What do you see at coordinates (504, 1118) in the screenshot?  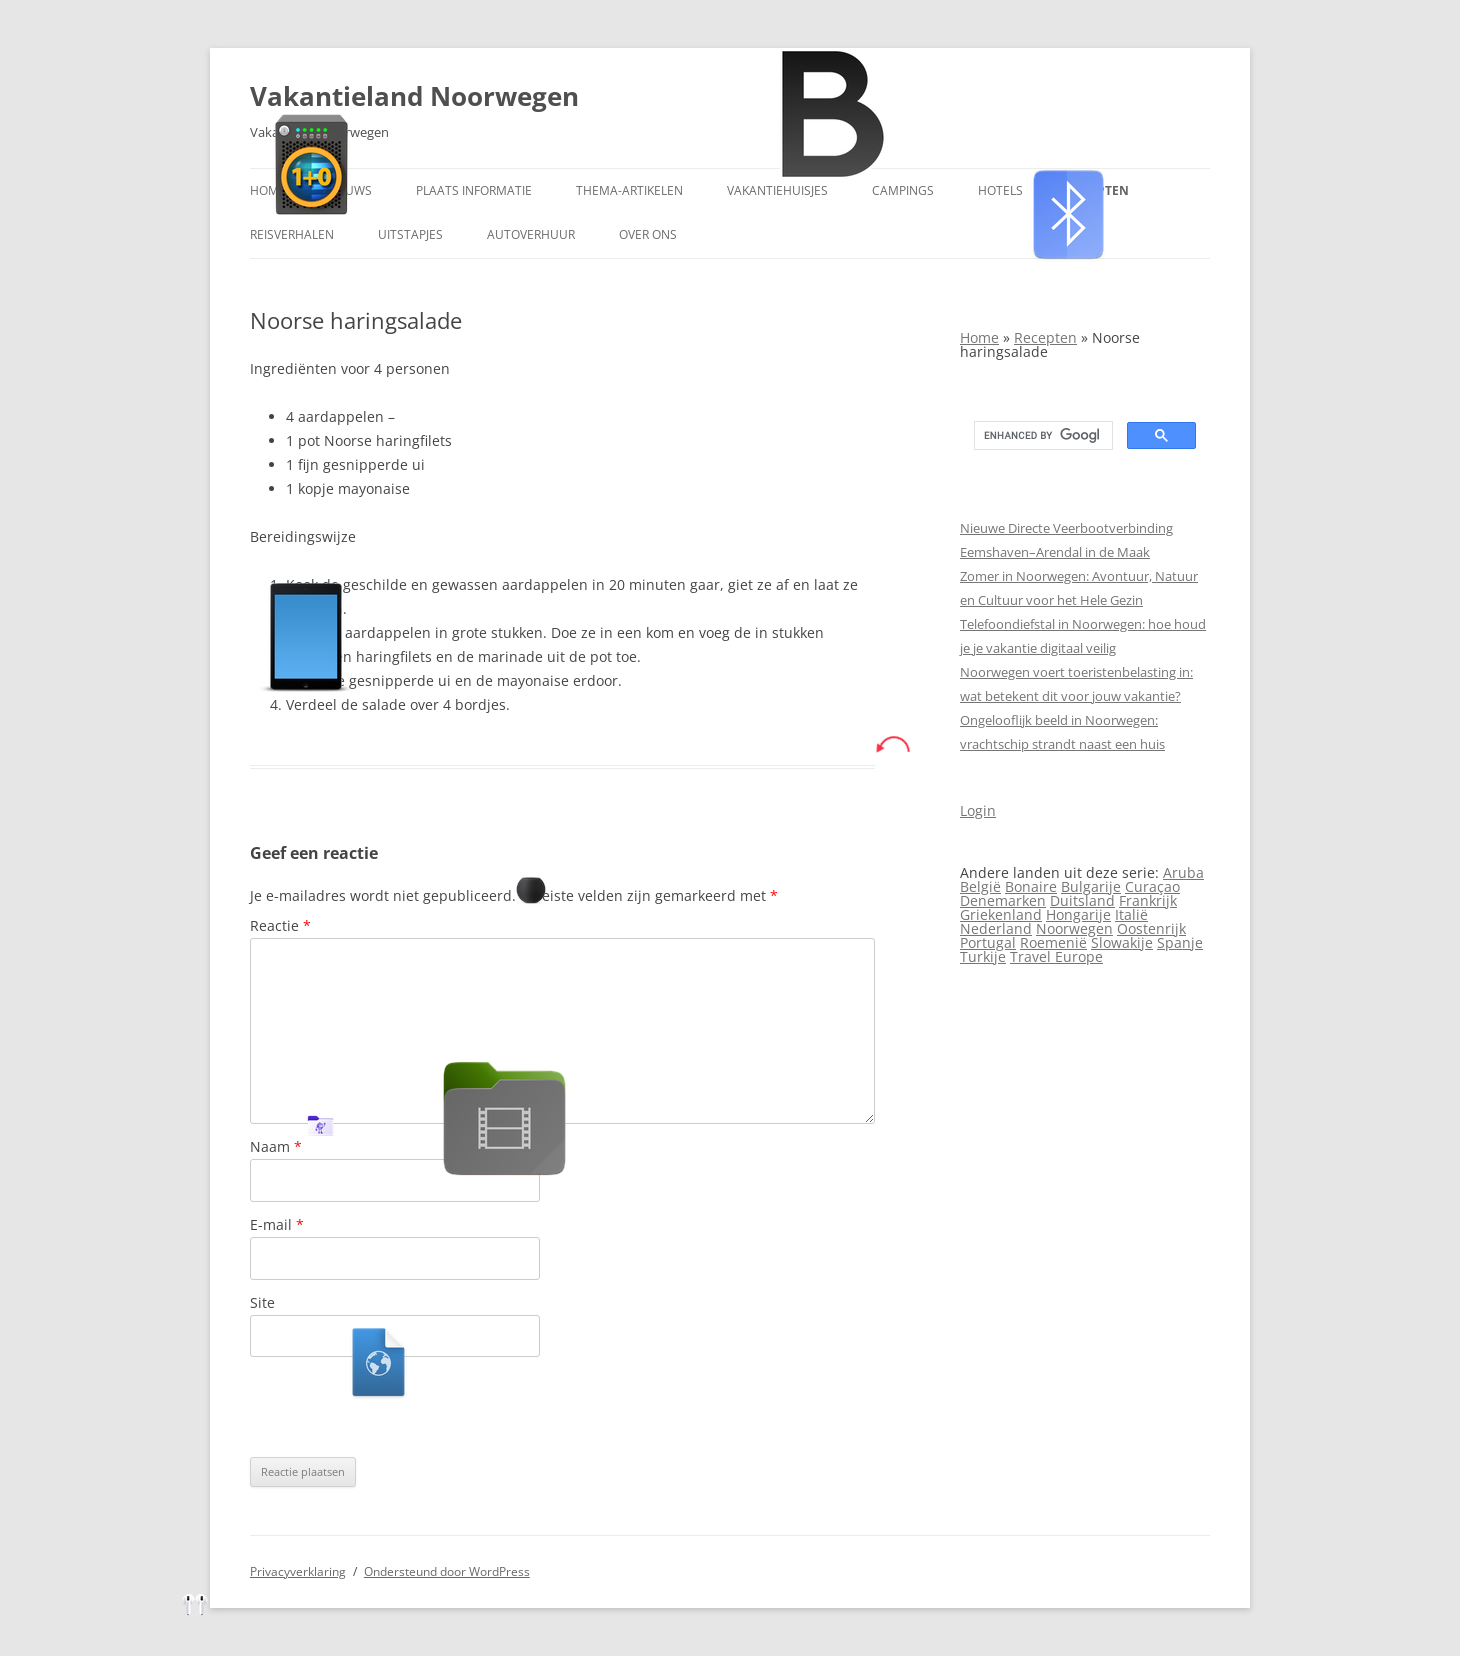 I see `open your videos folder` at bounding box center [504, 1118].